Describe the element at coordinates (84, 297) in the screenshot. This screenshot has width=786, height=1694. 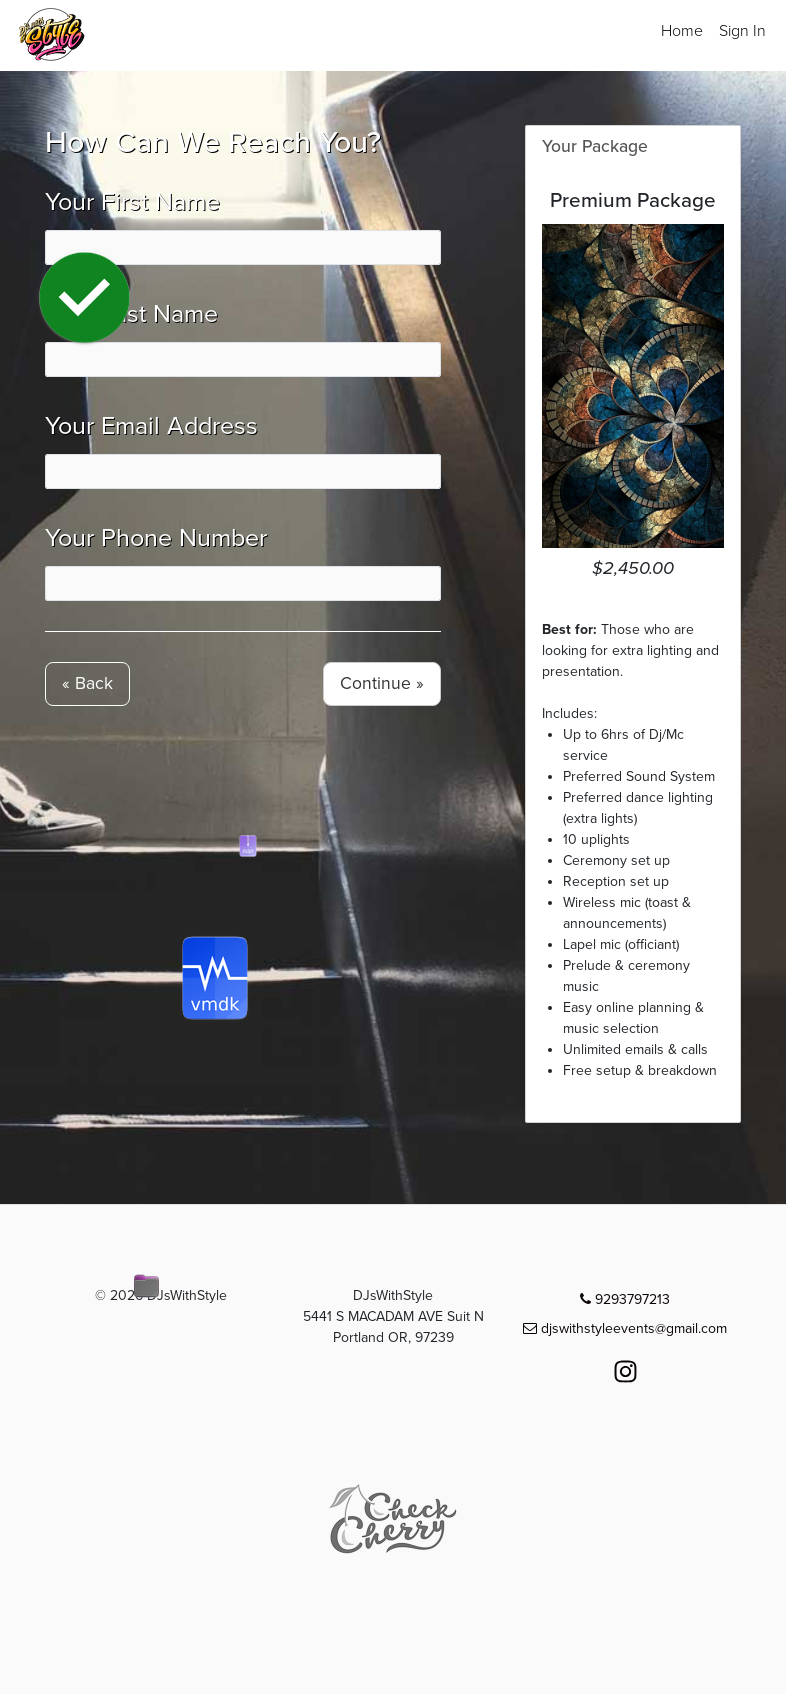
I see `confirm or accept an action` at that location.